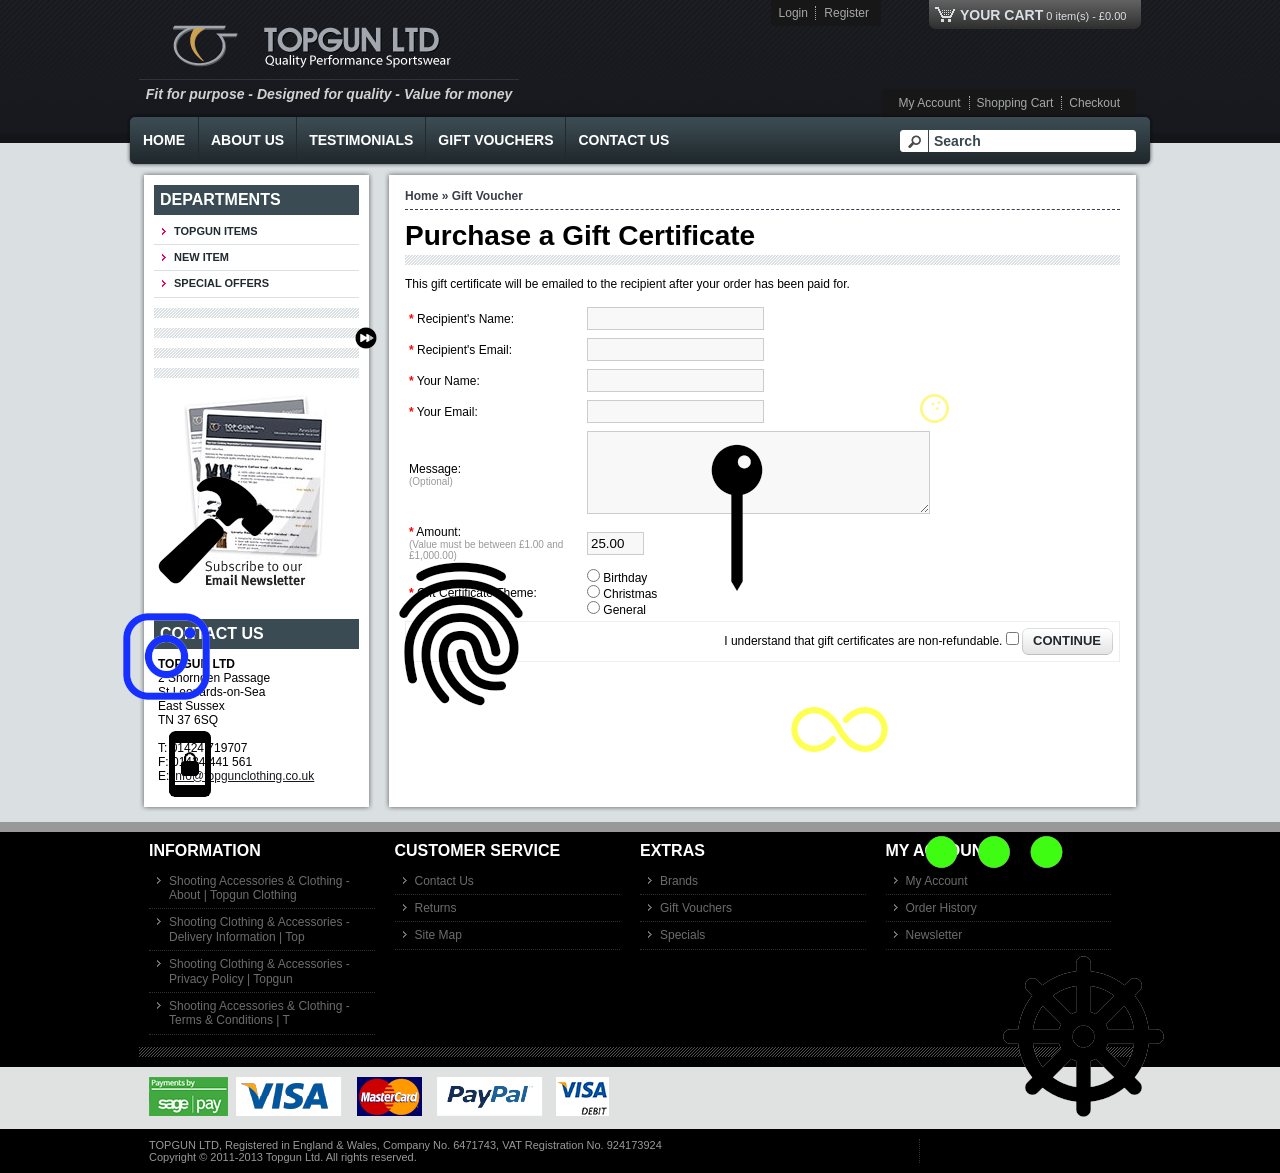 This screenshot has height=1173, width=1280. Describe the element at coordinates (461, 634) in the screenshot. I see `authenticate with fingerprint` at that location.